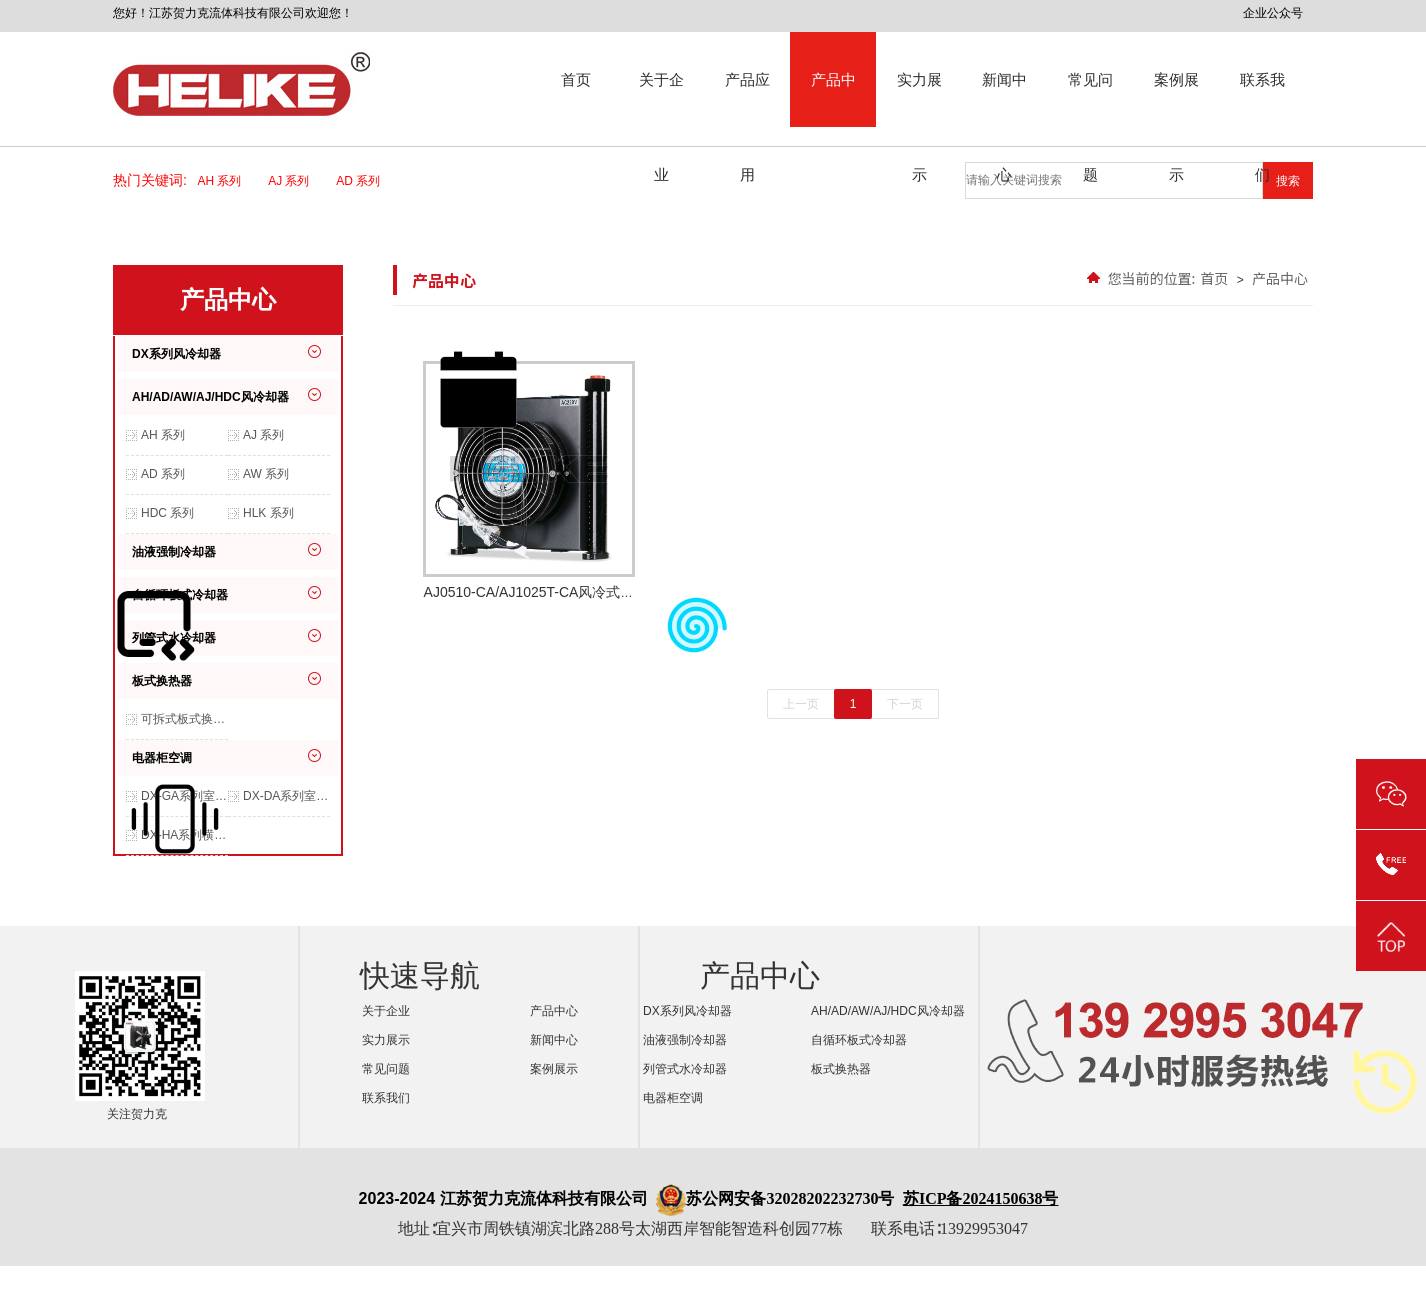  Describe the element at coordinates (478, 389) in the screenshot. I see `view calendar with no events` at that location.